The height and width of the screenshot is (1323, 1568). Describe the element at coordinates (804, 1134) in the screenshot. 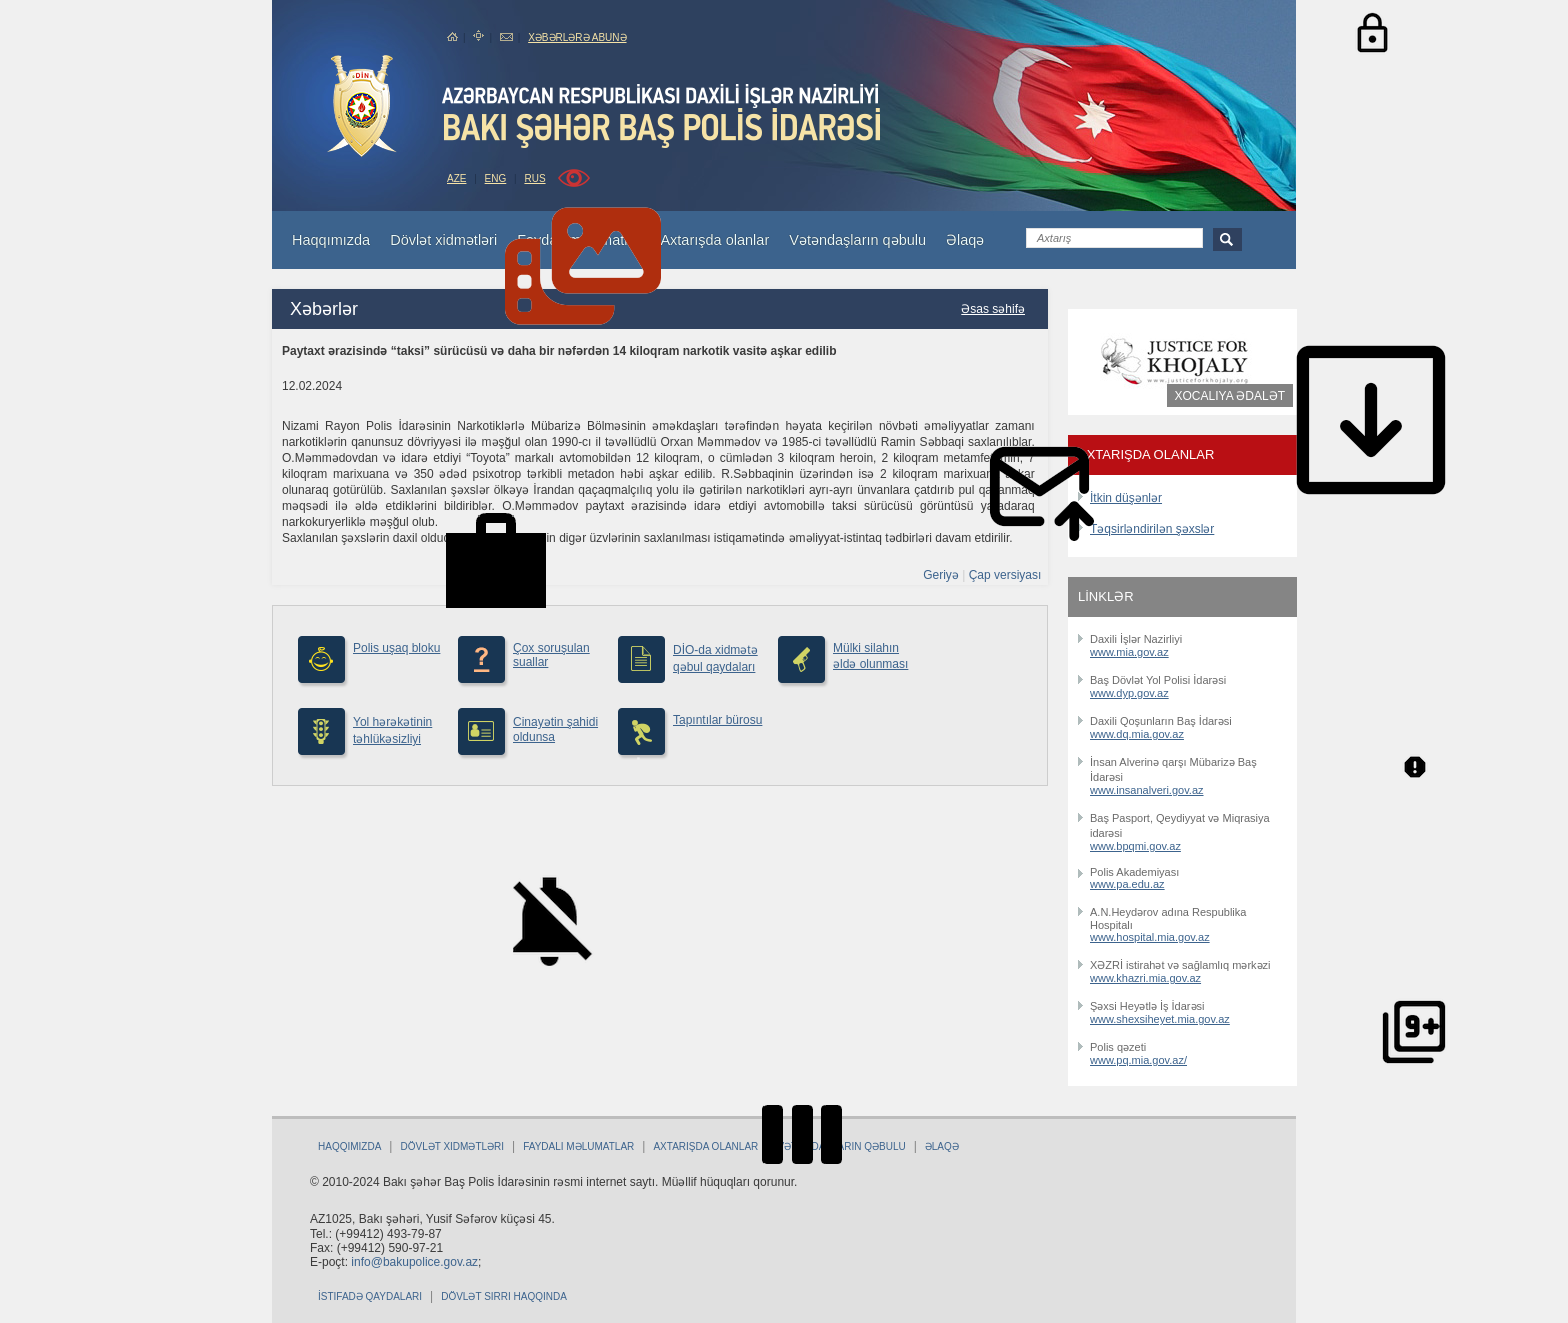

I see `switch to week view in calendar` at that location.